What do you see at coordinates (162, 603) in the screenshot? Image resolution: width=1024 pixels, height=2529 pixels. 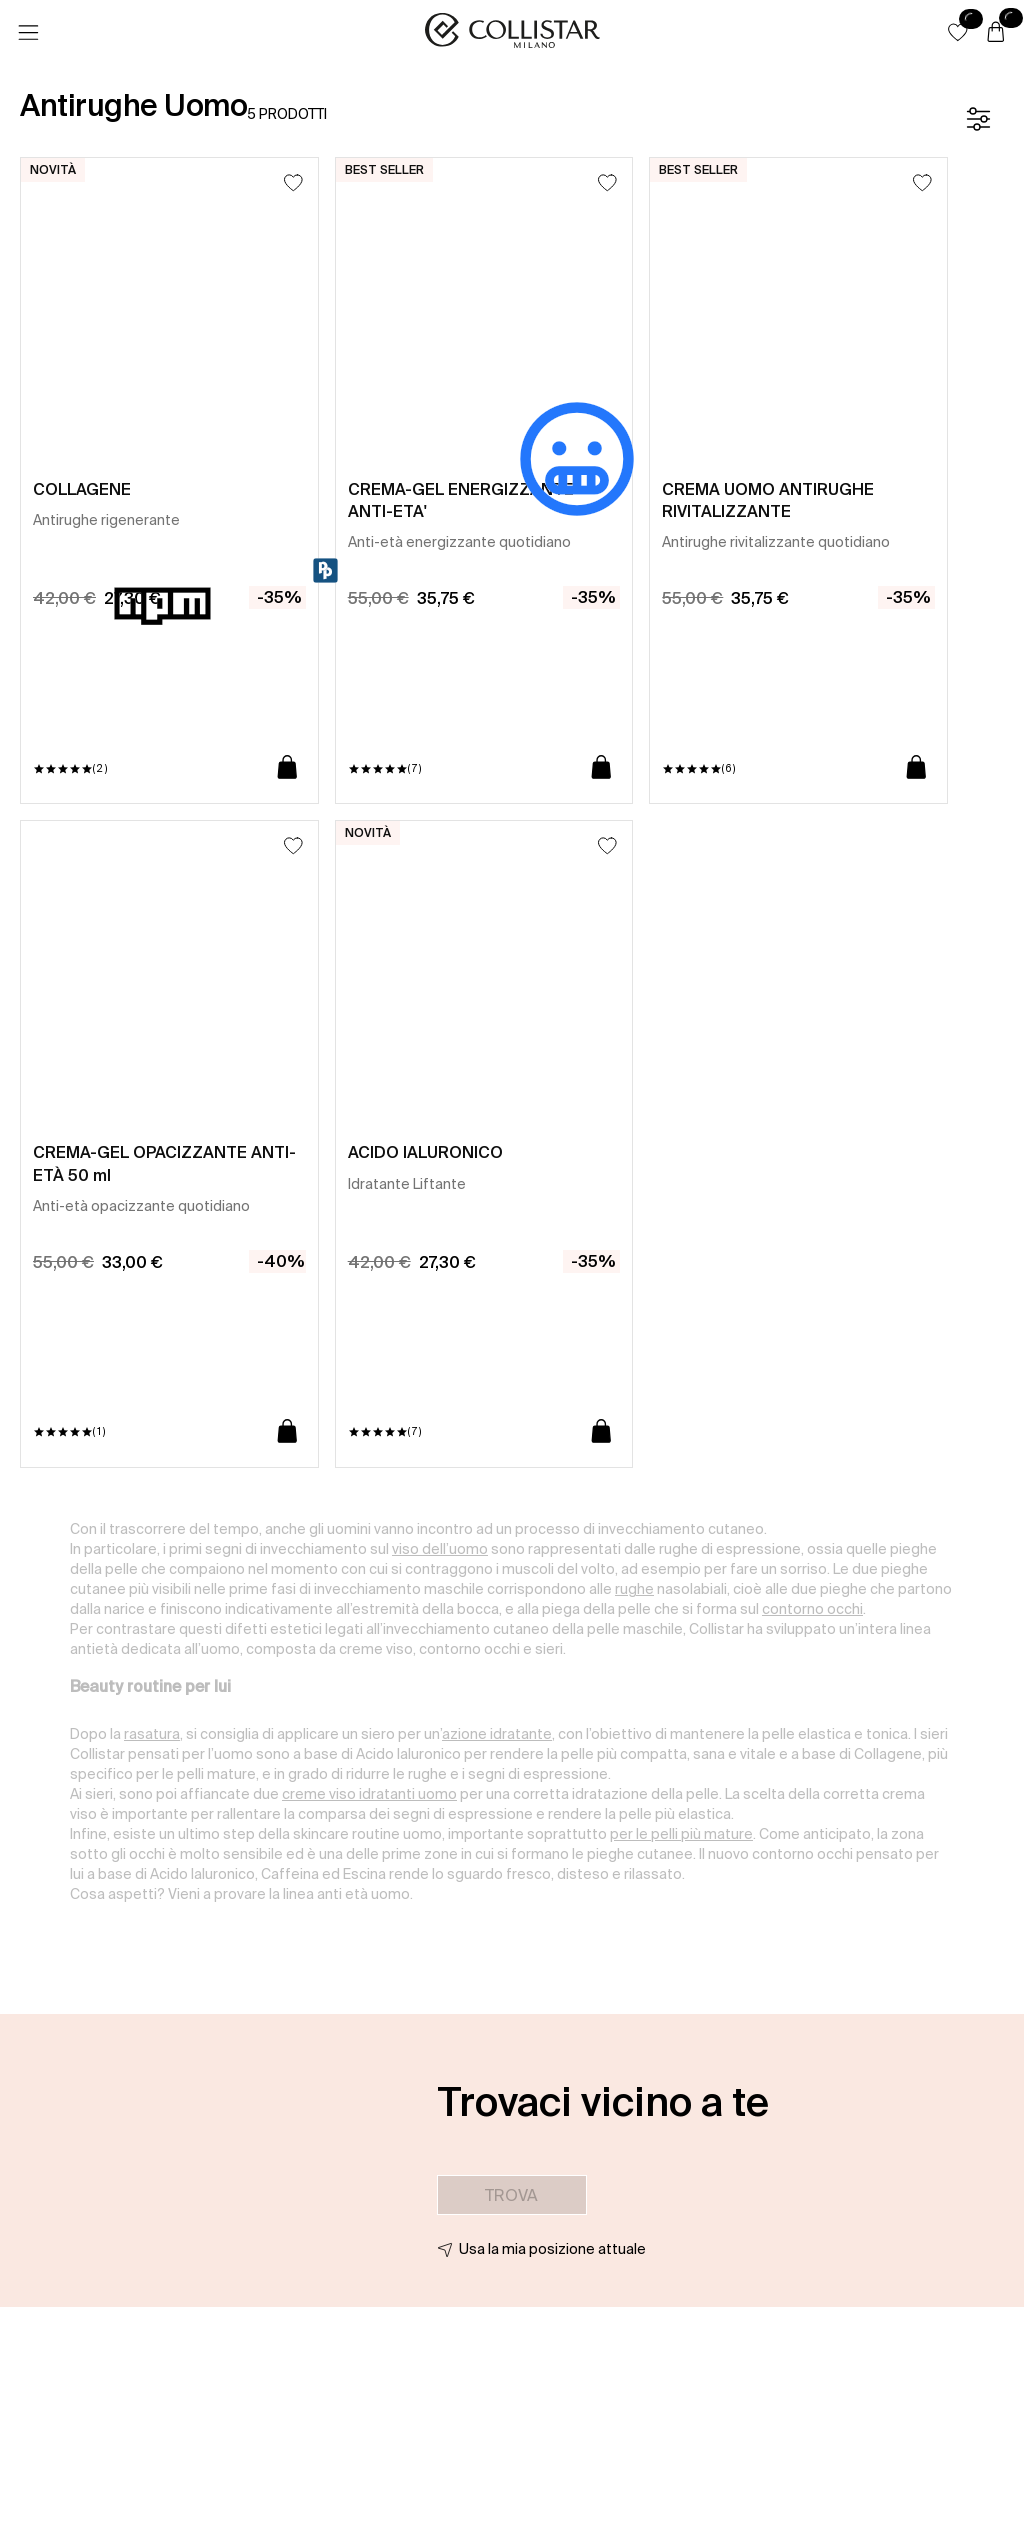 I see `npm package manager logo` at bounding box center [162, 603].